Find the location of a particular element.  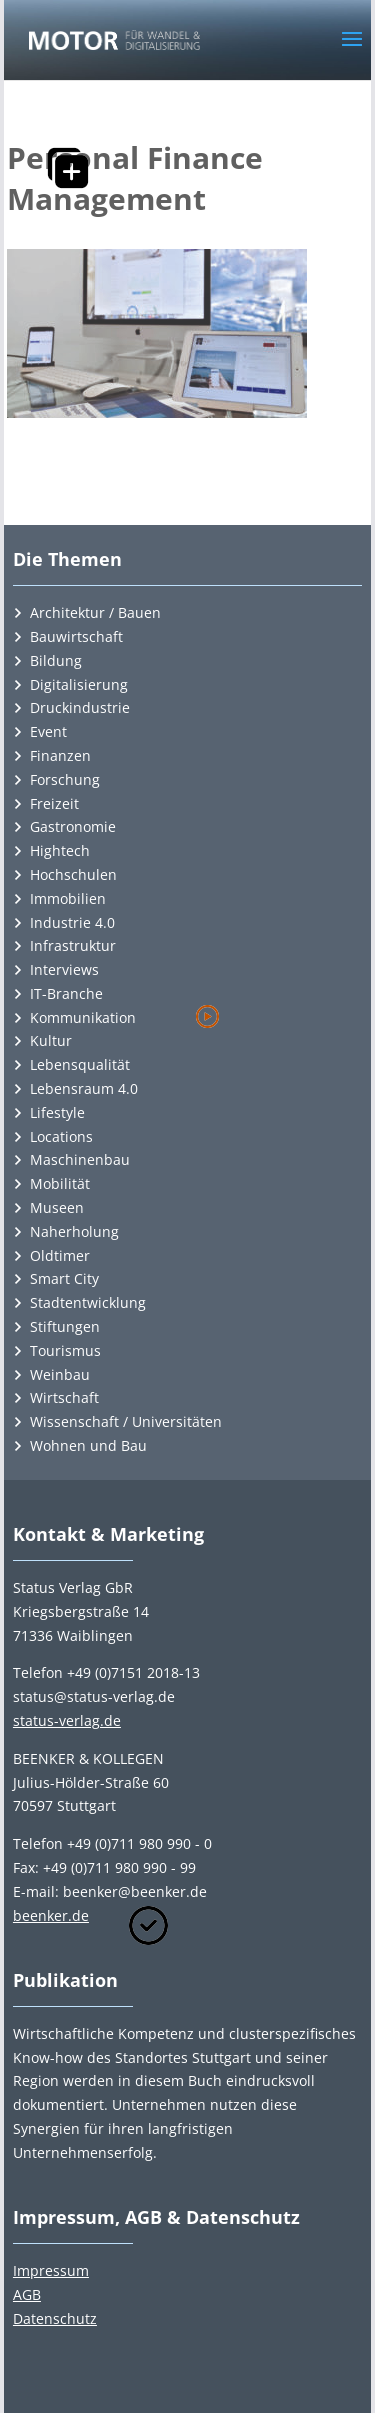

play media or video content is located at coordinates (207, 1016).